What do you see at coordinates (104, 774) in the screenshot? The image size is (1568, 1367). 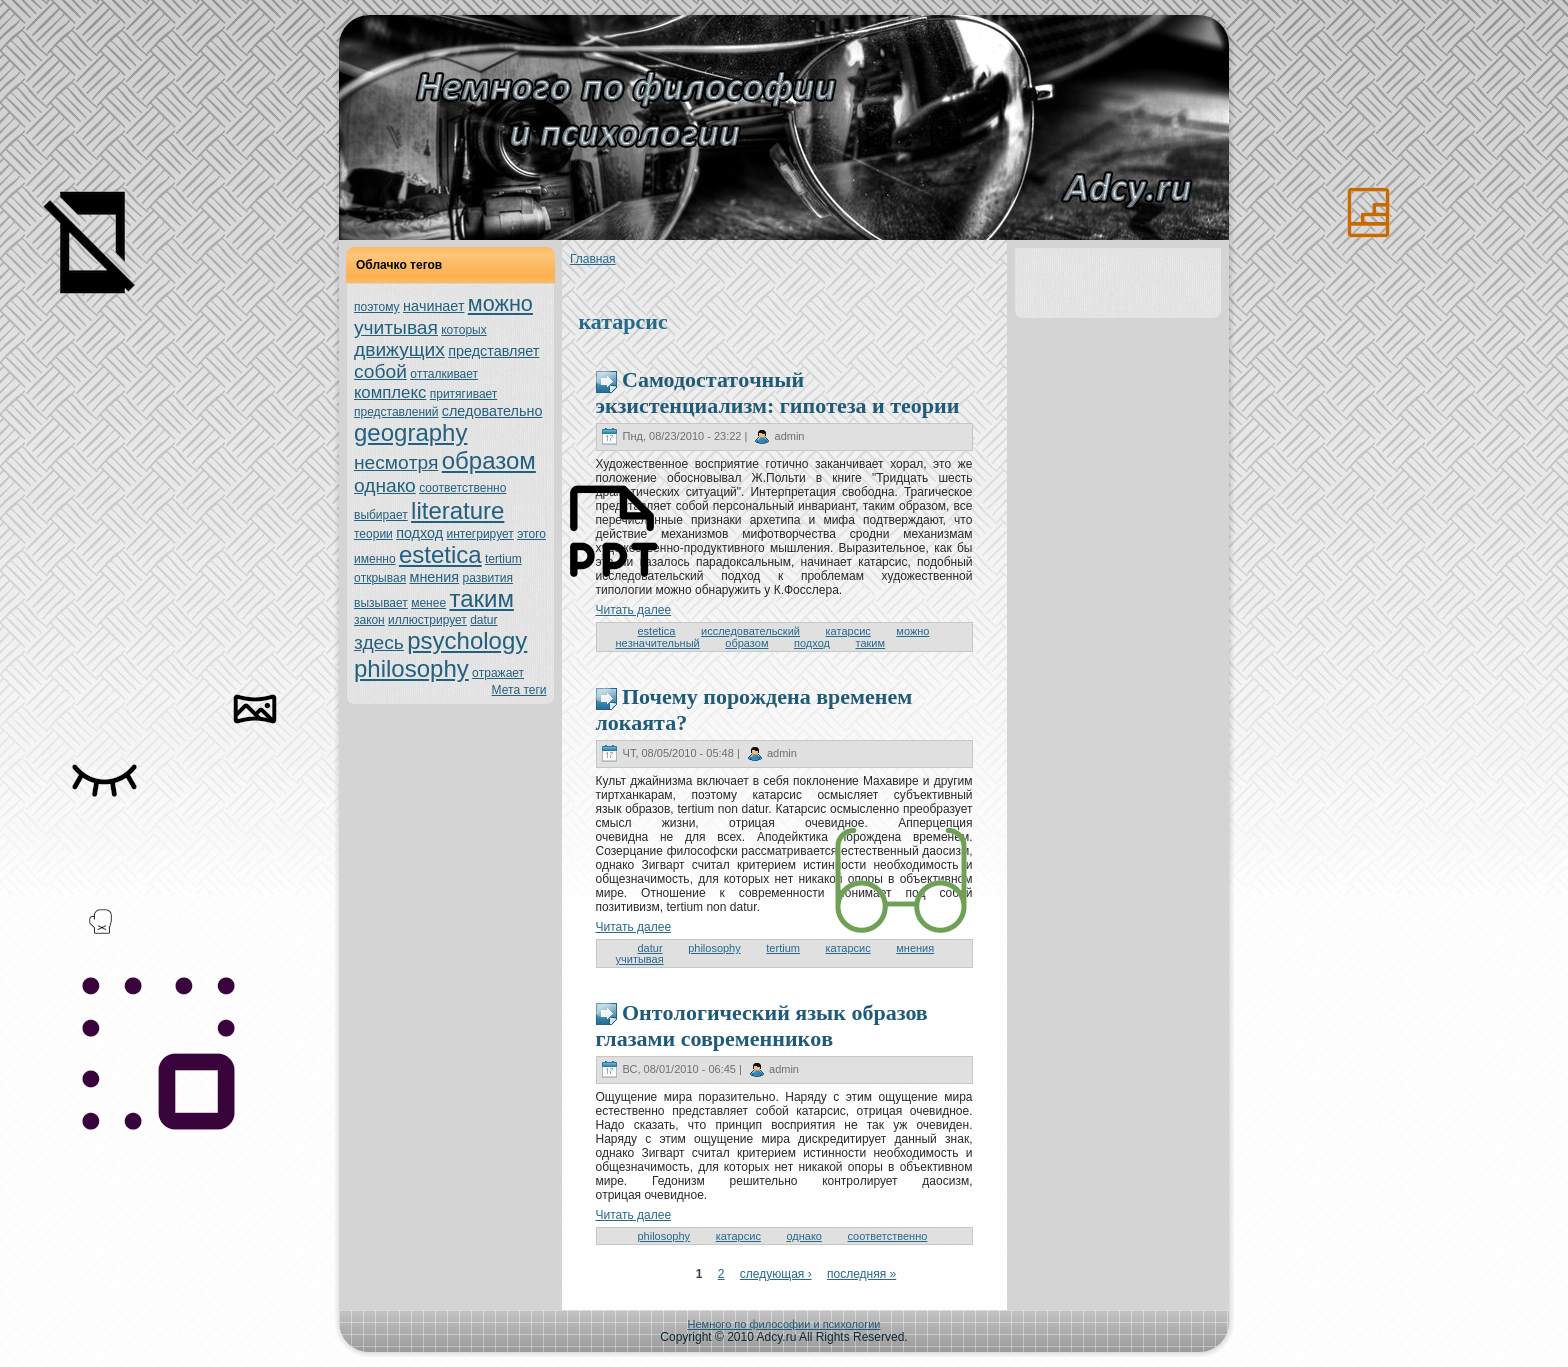 I see `hide password or sensitive content` at bounding box center [104, 774].